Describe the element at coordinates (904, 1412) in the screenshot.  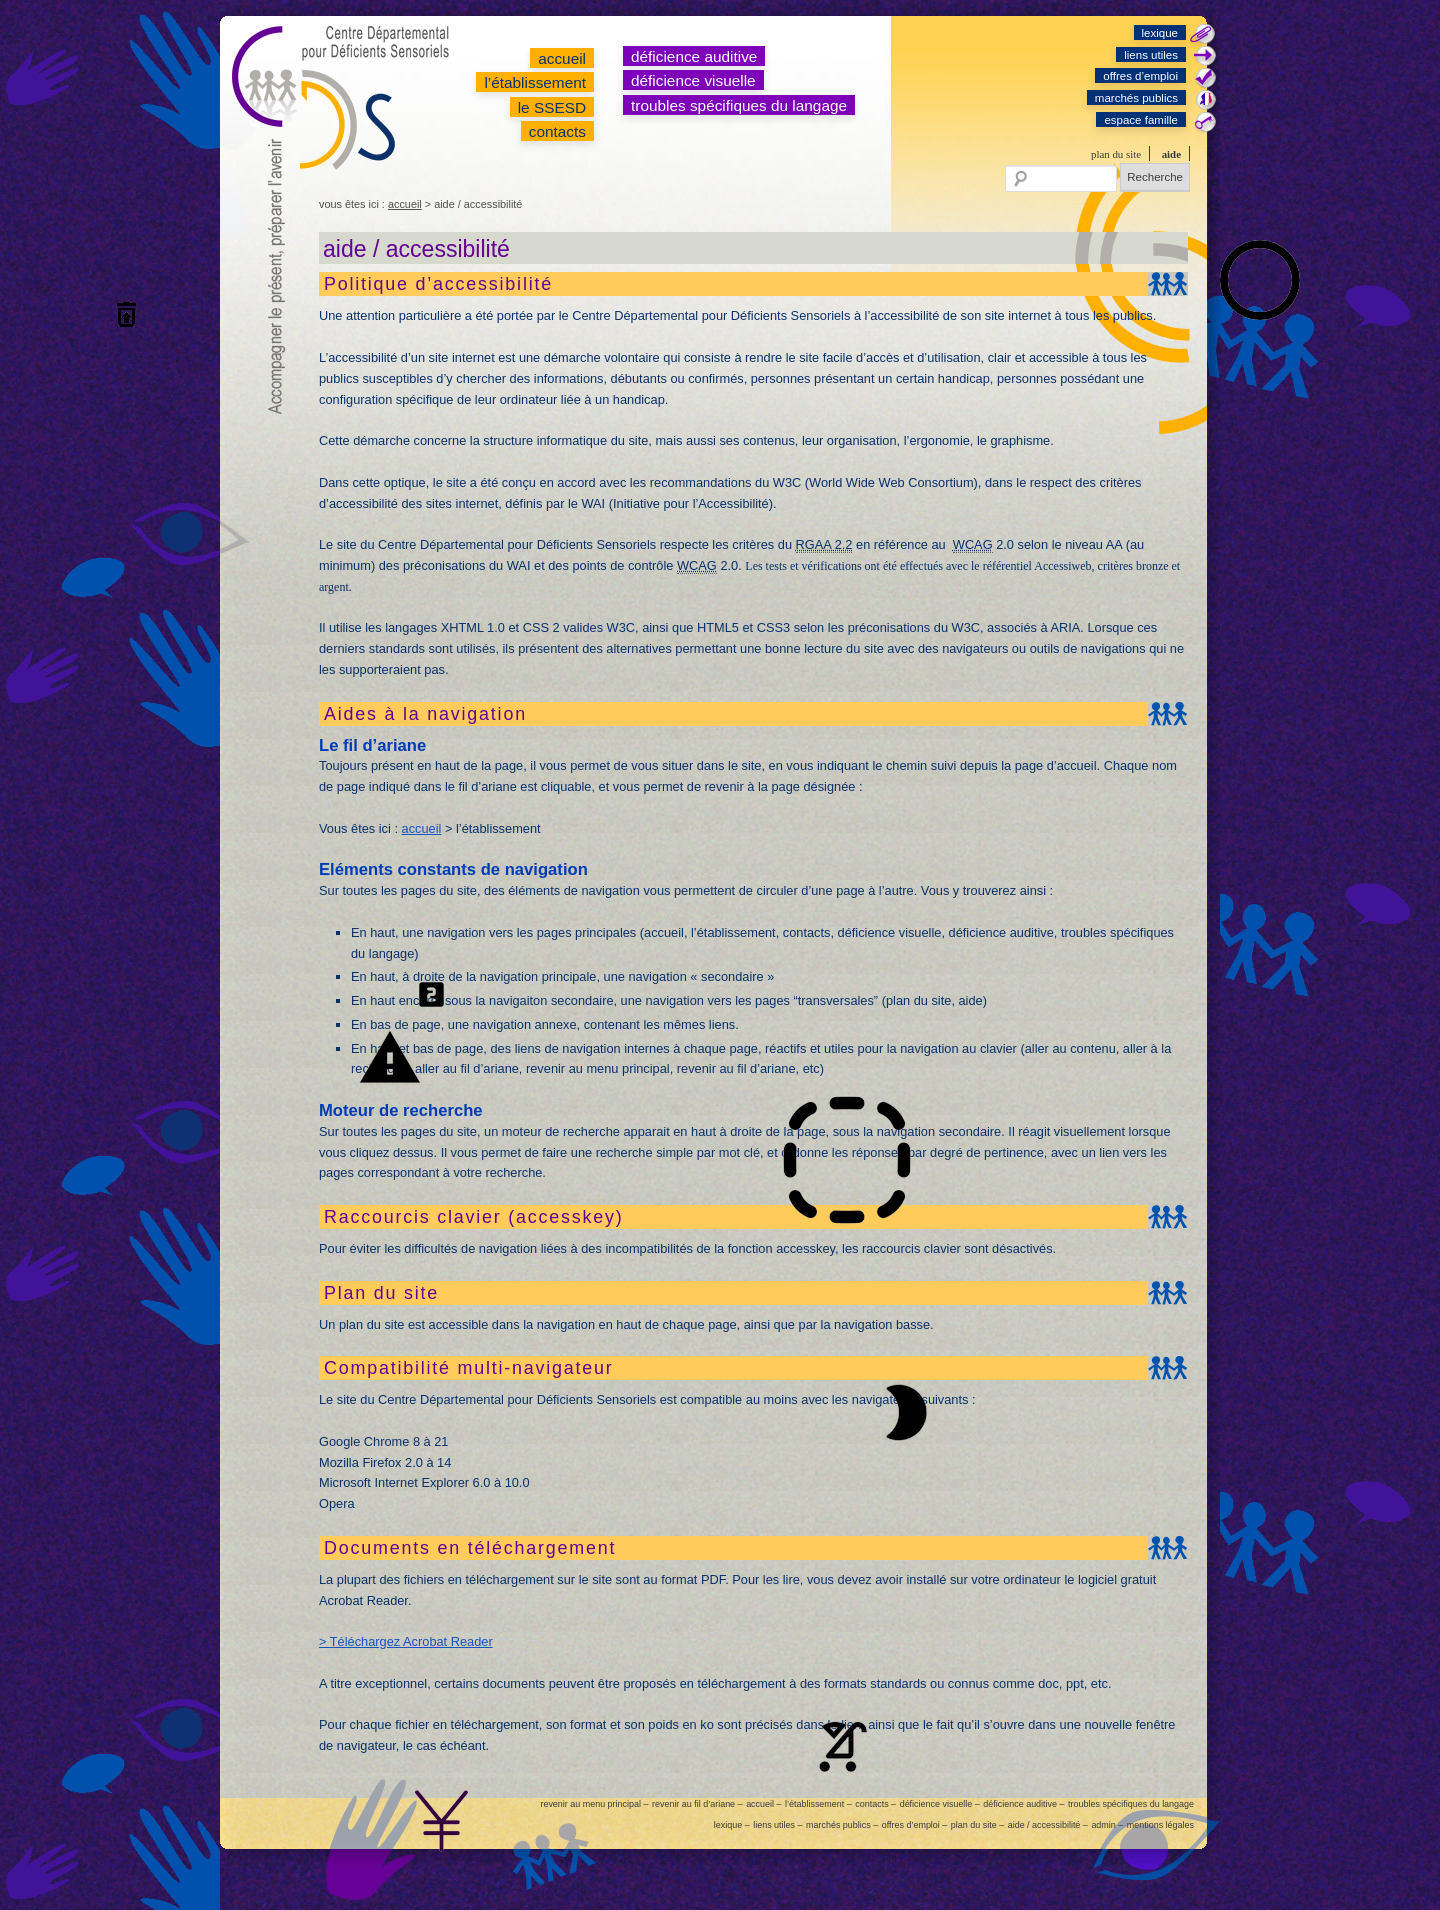
I see `toggle dark mode or night theme` at that location.